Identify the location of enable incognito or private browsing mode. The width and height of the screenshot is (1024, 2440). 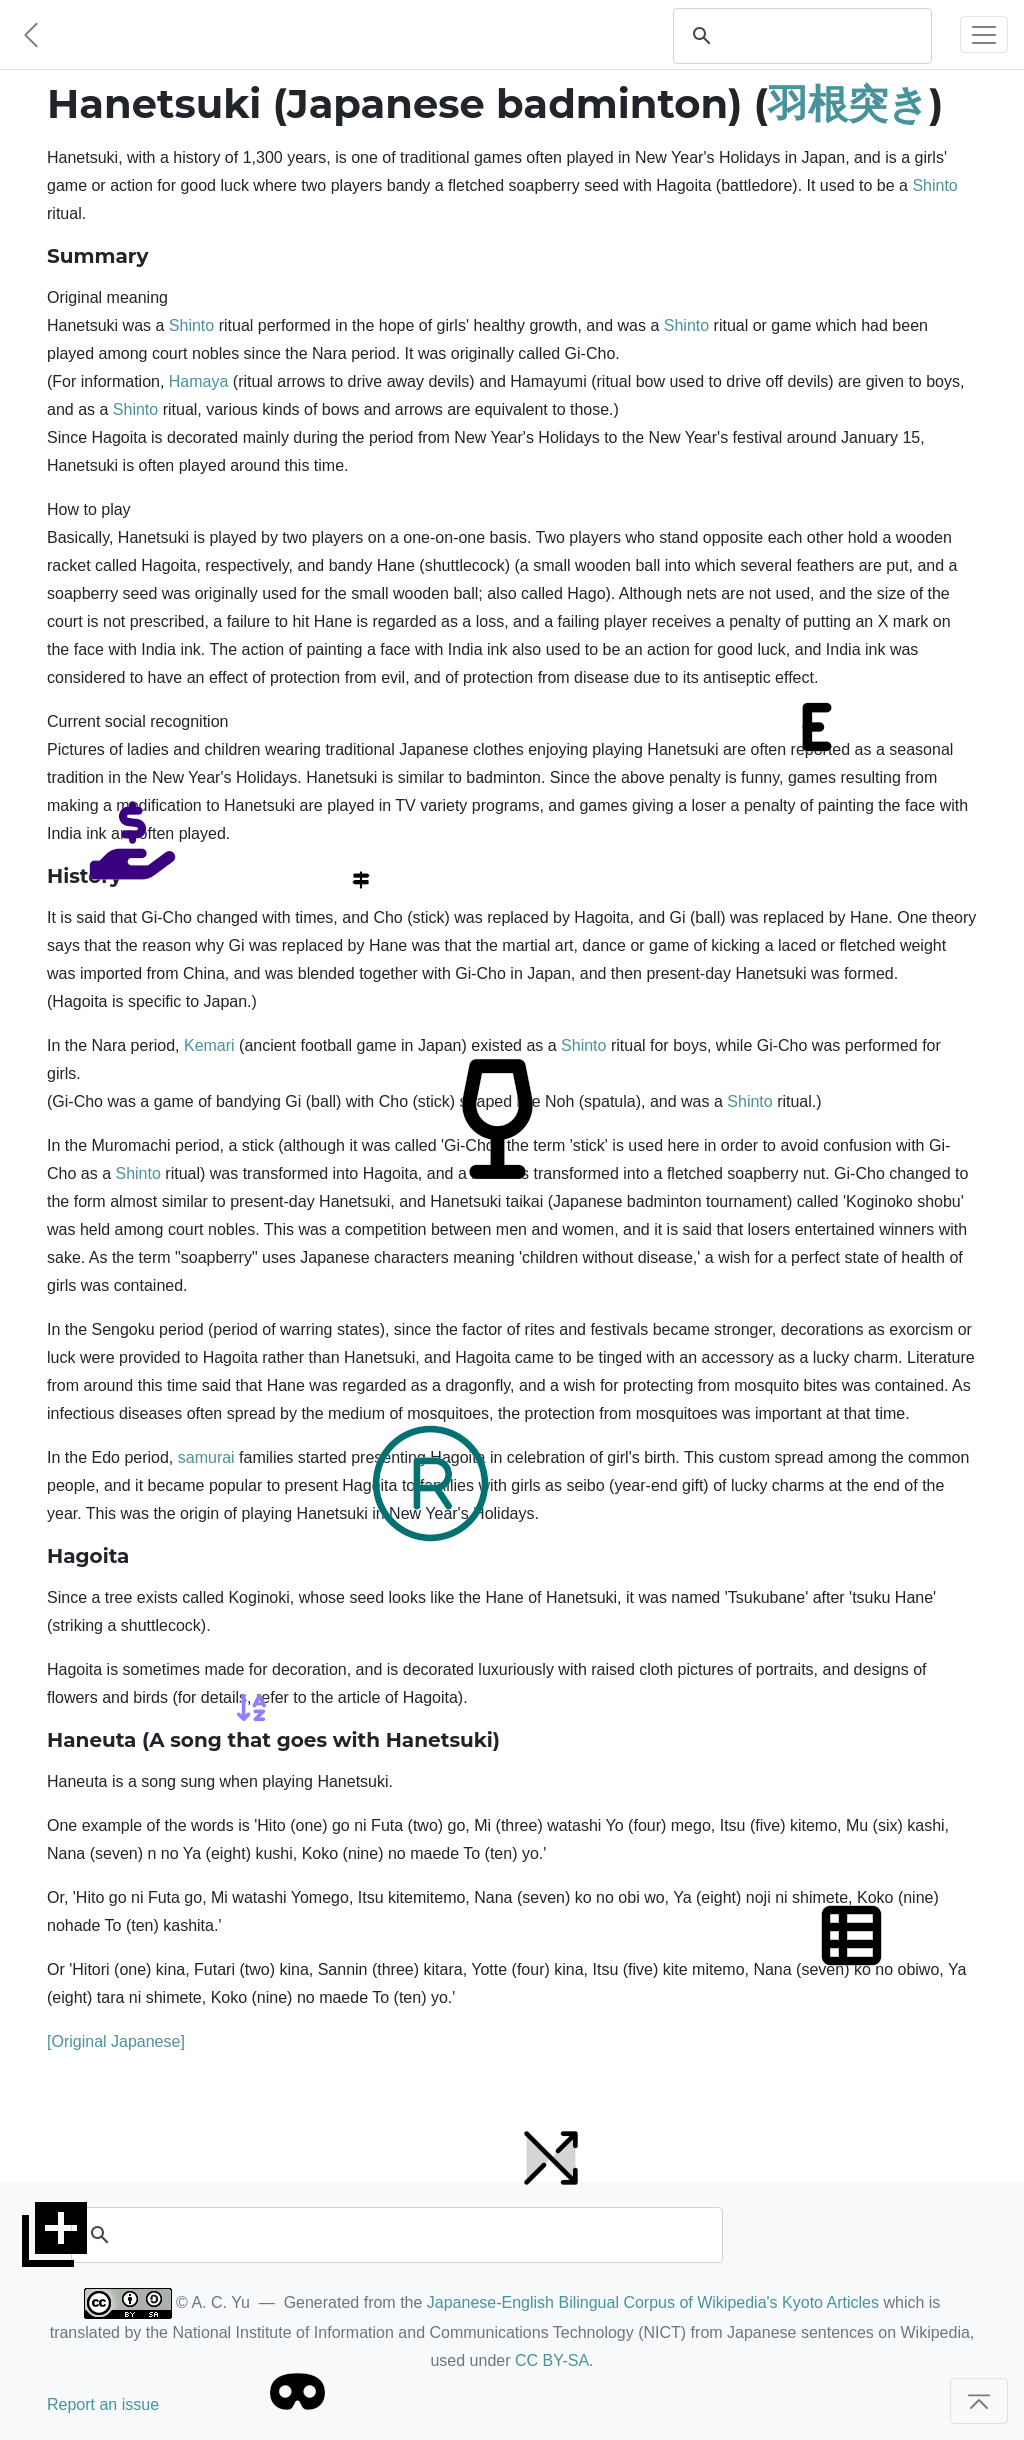
(297, 2391).